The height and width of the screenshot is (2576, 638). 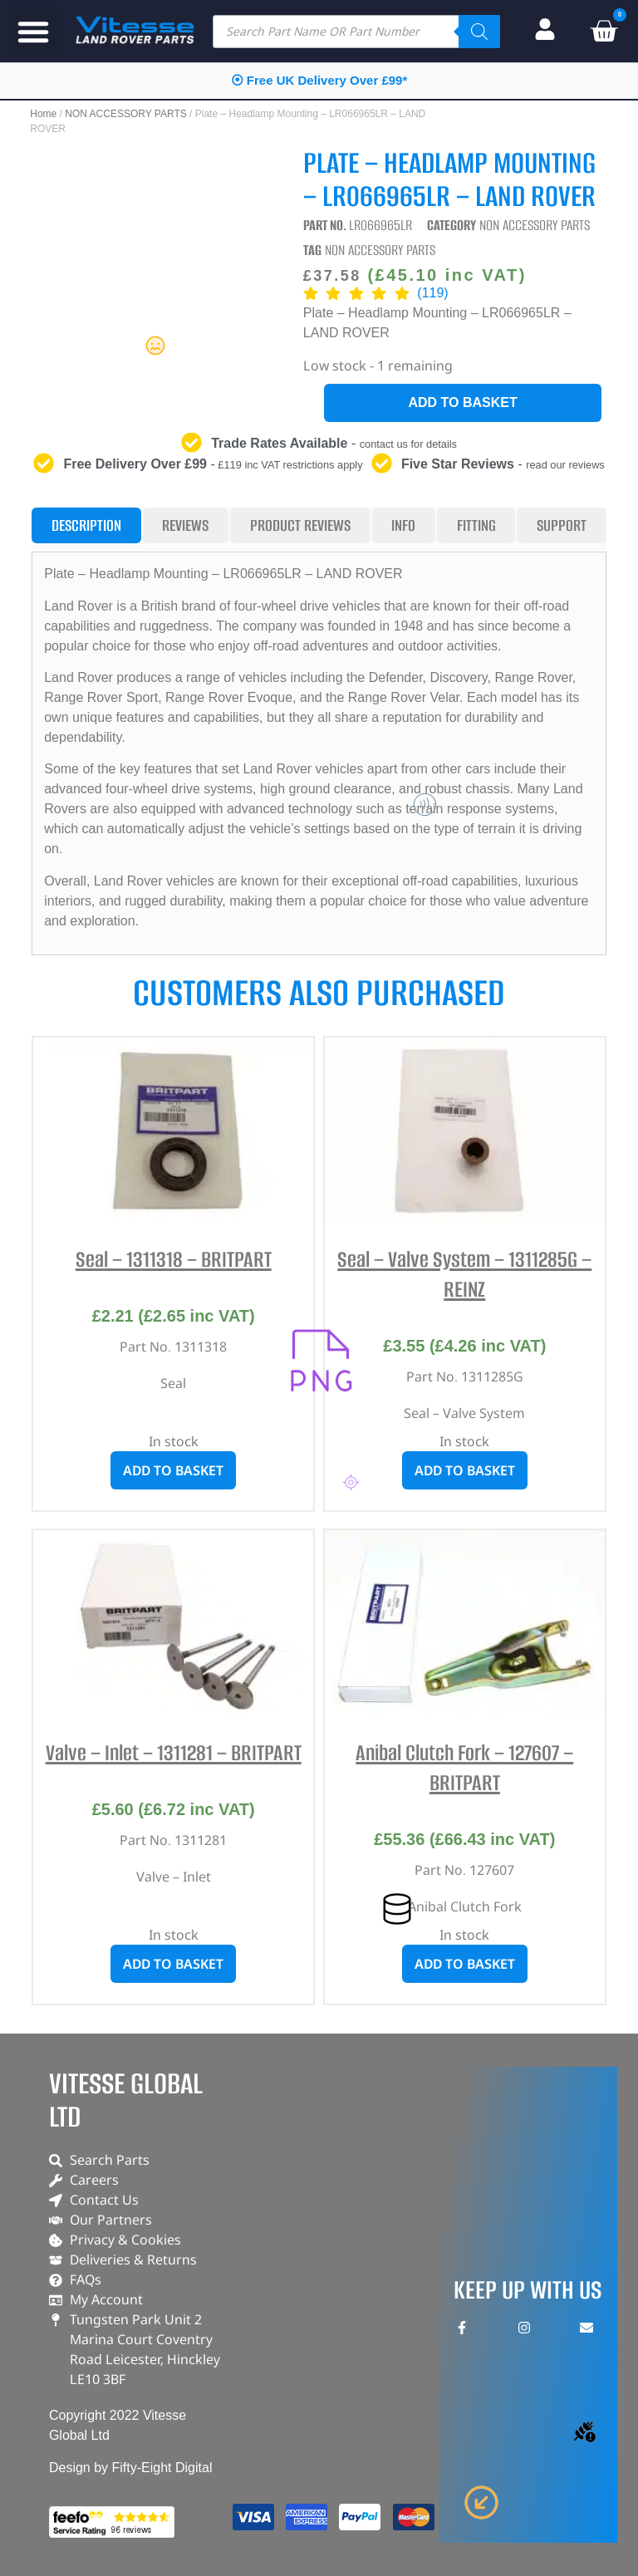 I want to click on navigate to previous or lower-left content, so click(x=481, y=2502).